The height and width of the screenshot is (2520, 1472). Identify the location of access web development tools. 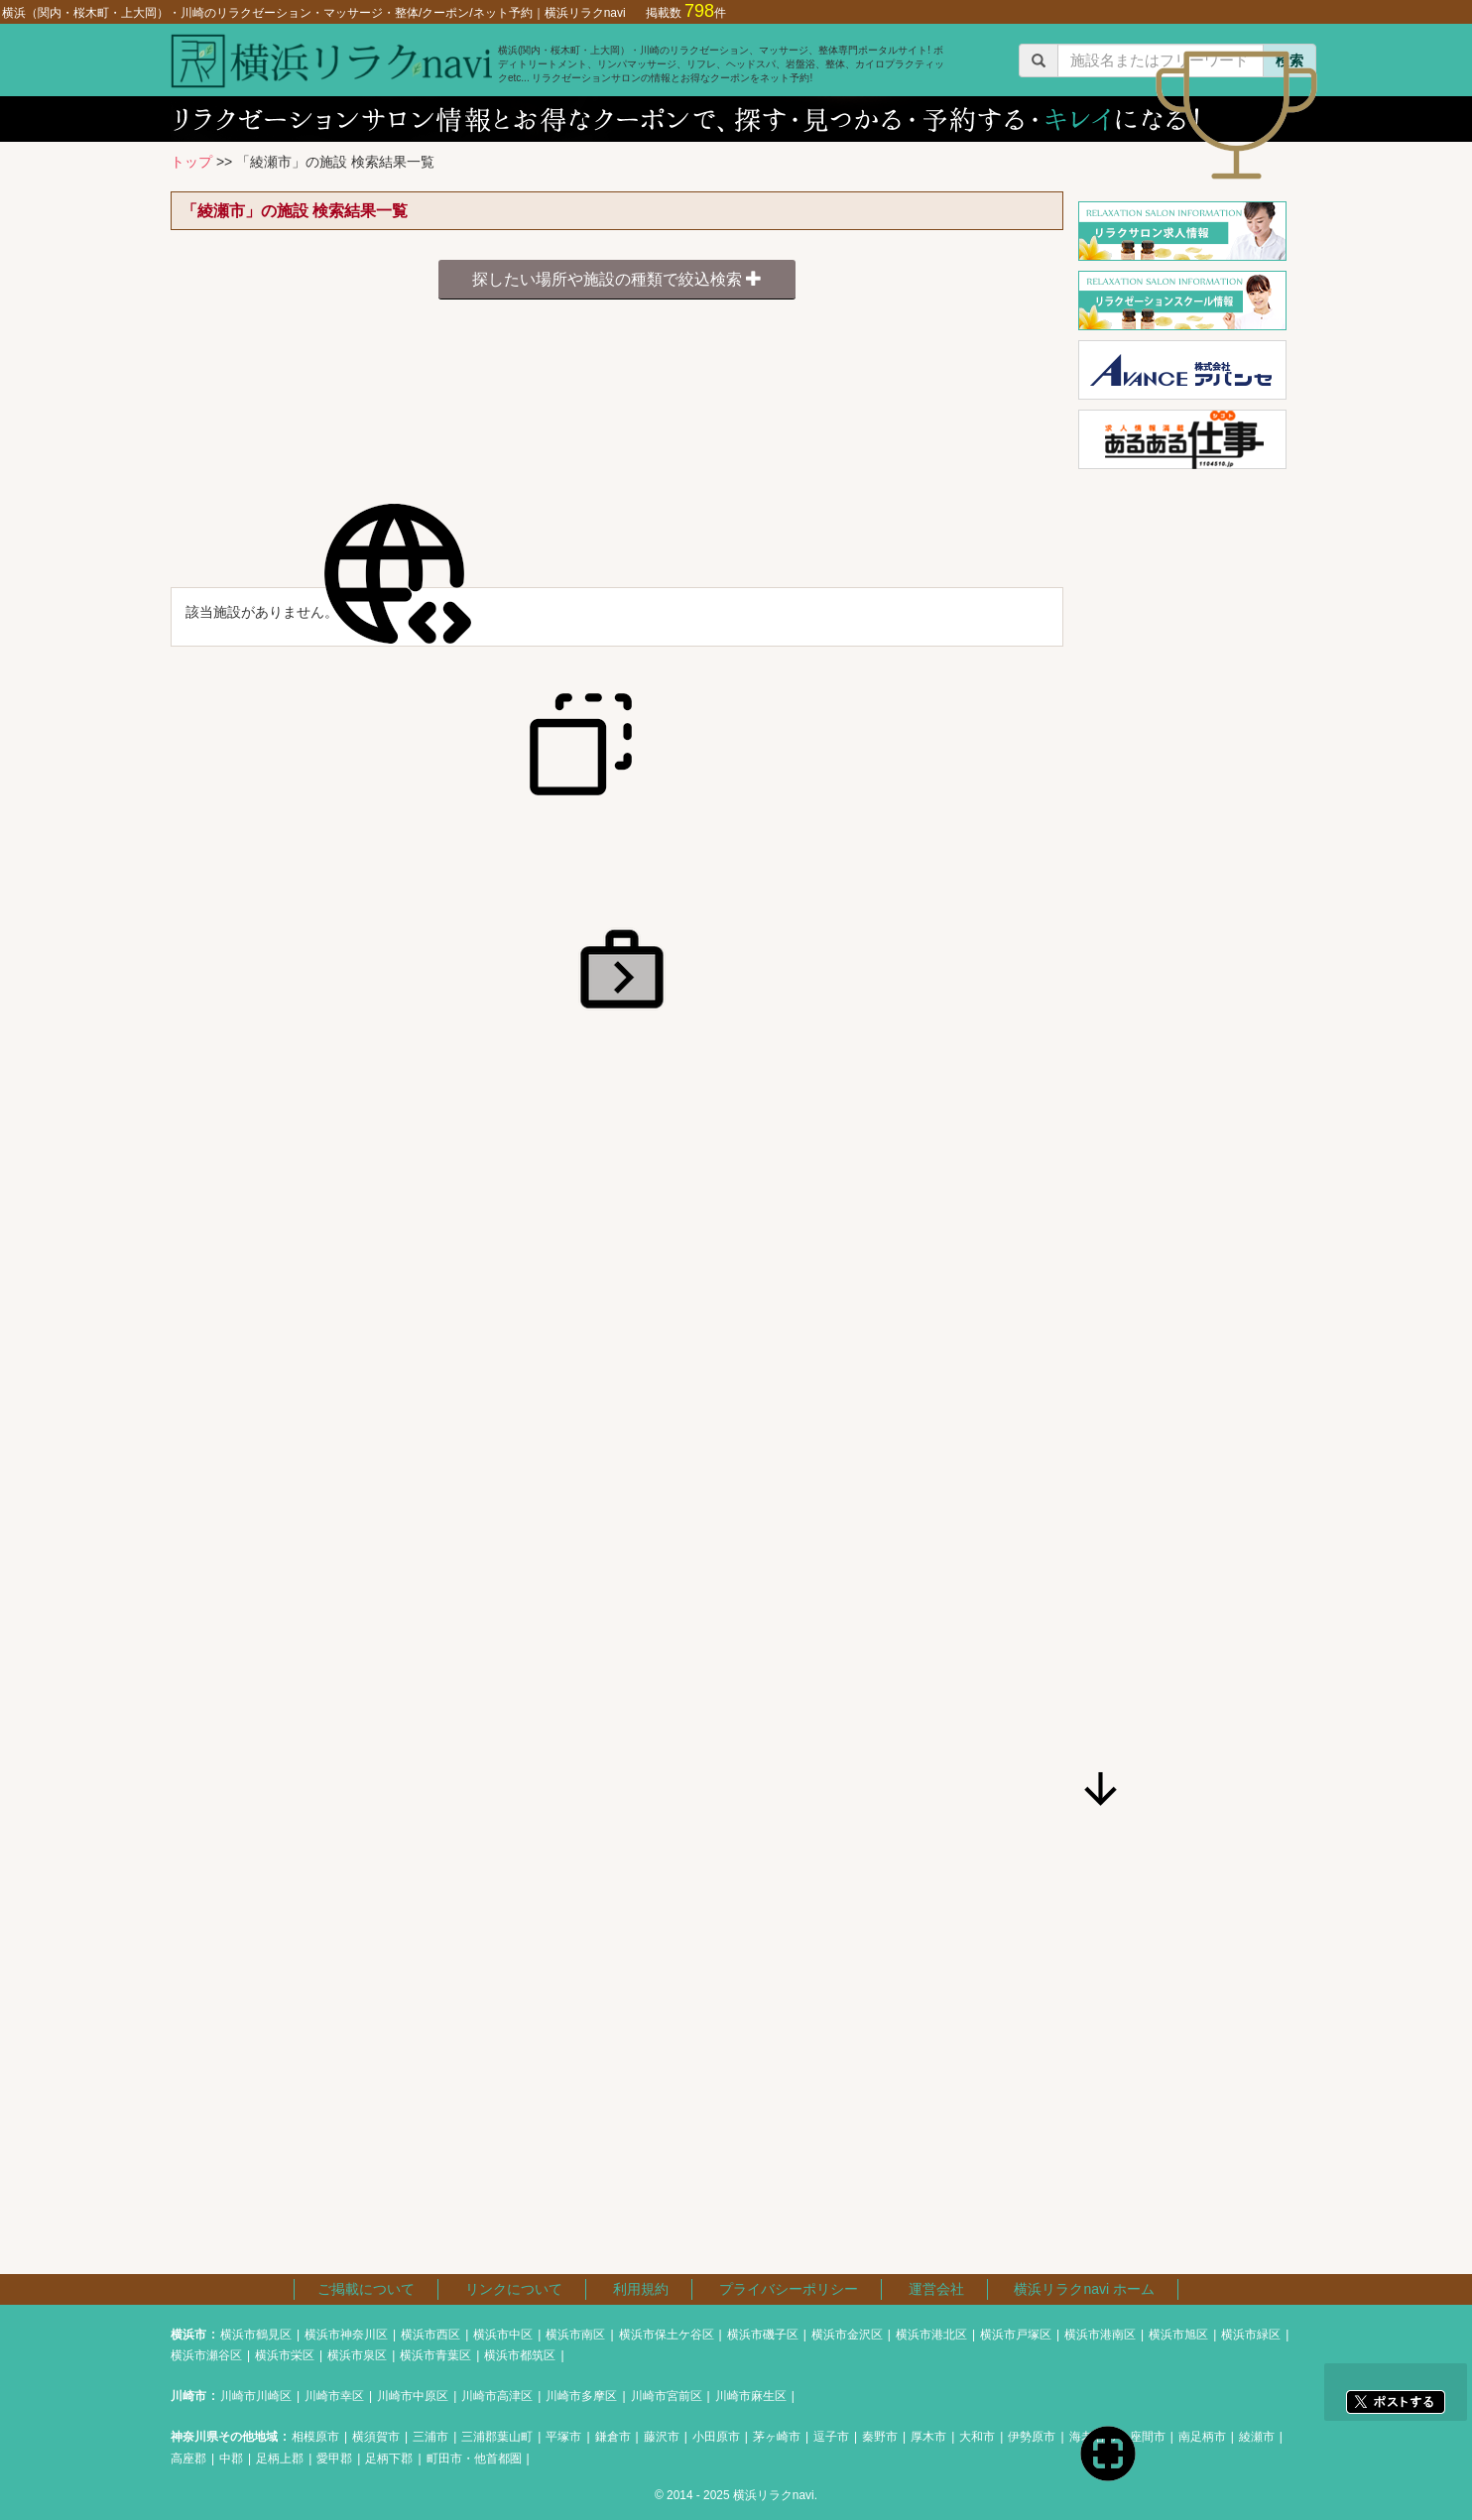
(394, 573).